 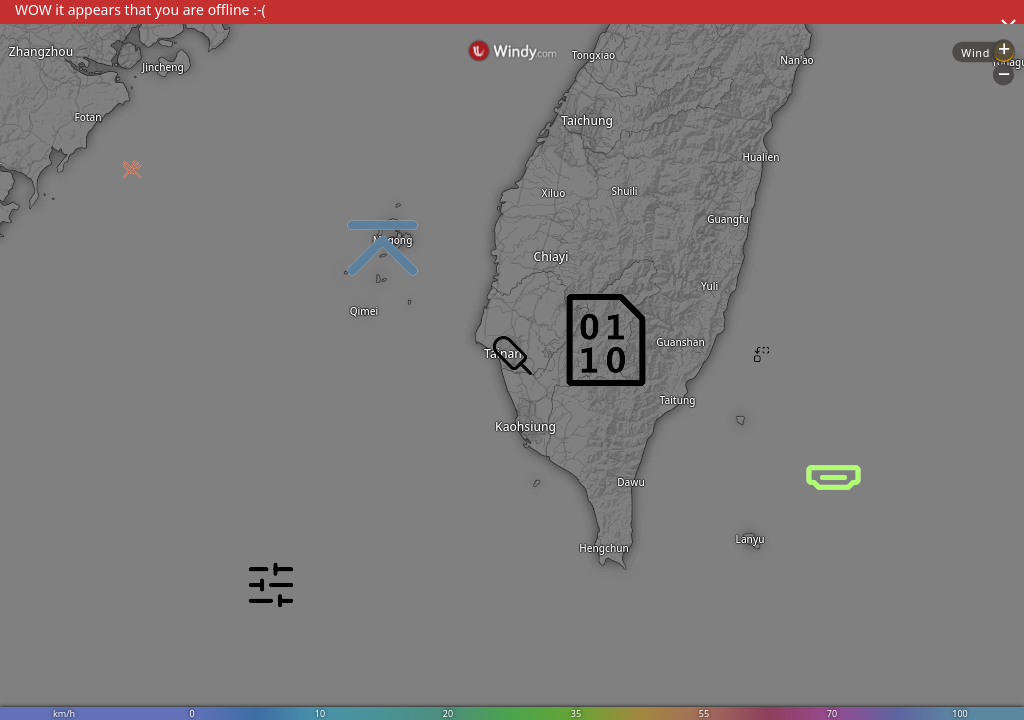 What do you see at coordinates (512, 355) in the screenshot?
I see `access frozen treats or dessert options` at bounding box center [512, 355].